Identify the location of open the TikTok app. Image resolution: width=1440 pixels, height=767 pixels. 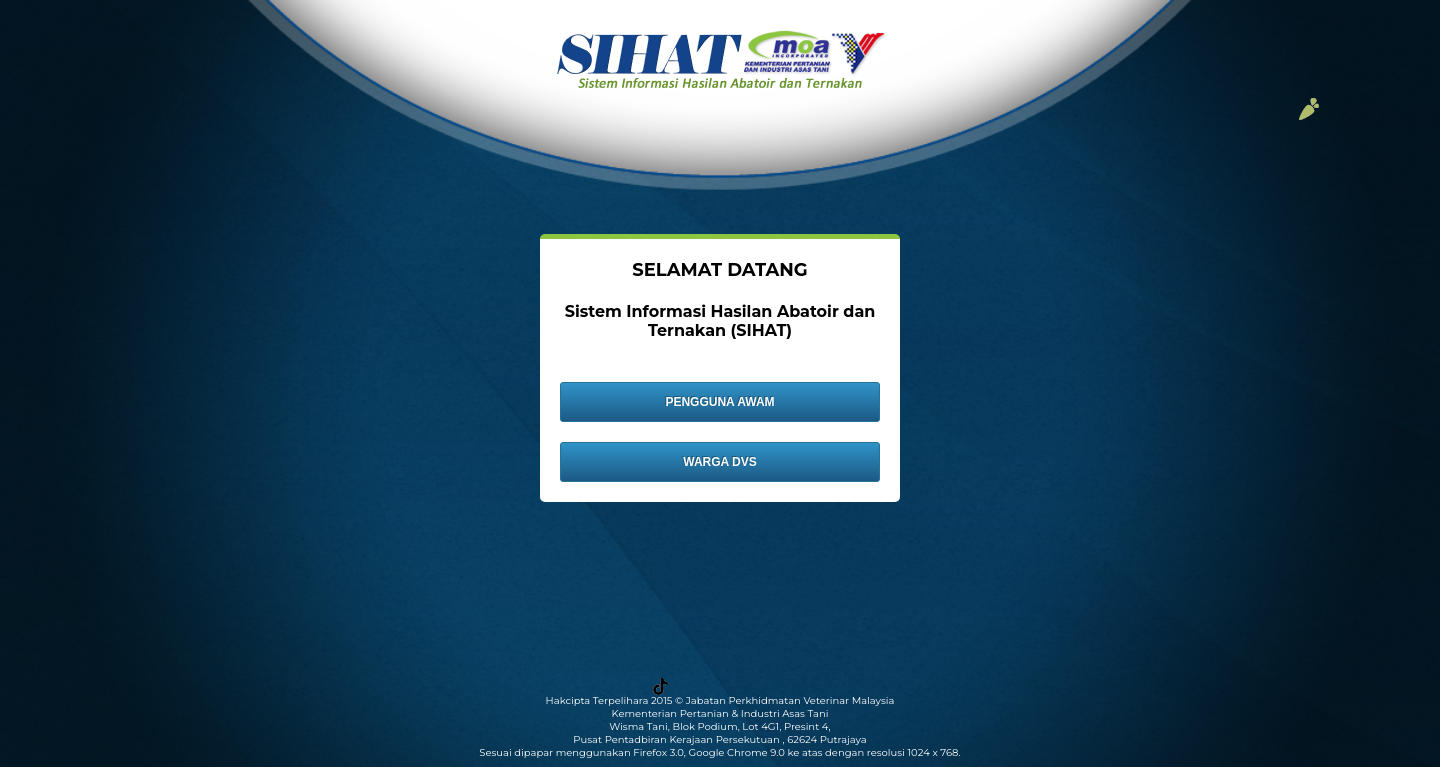
(660, 686).